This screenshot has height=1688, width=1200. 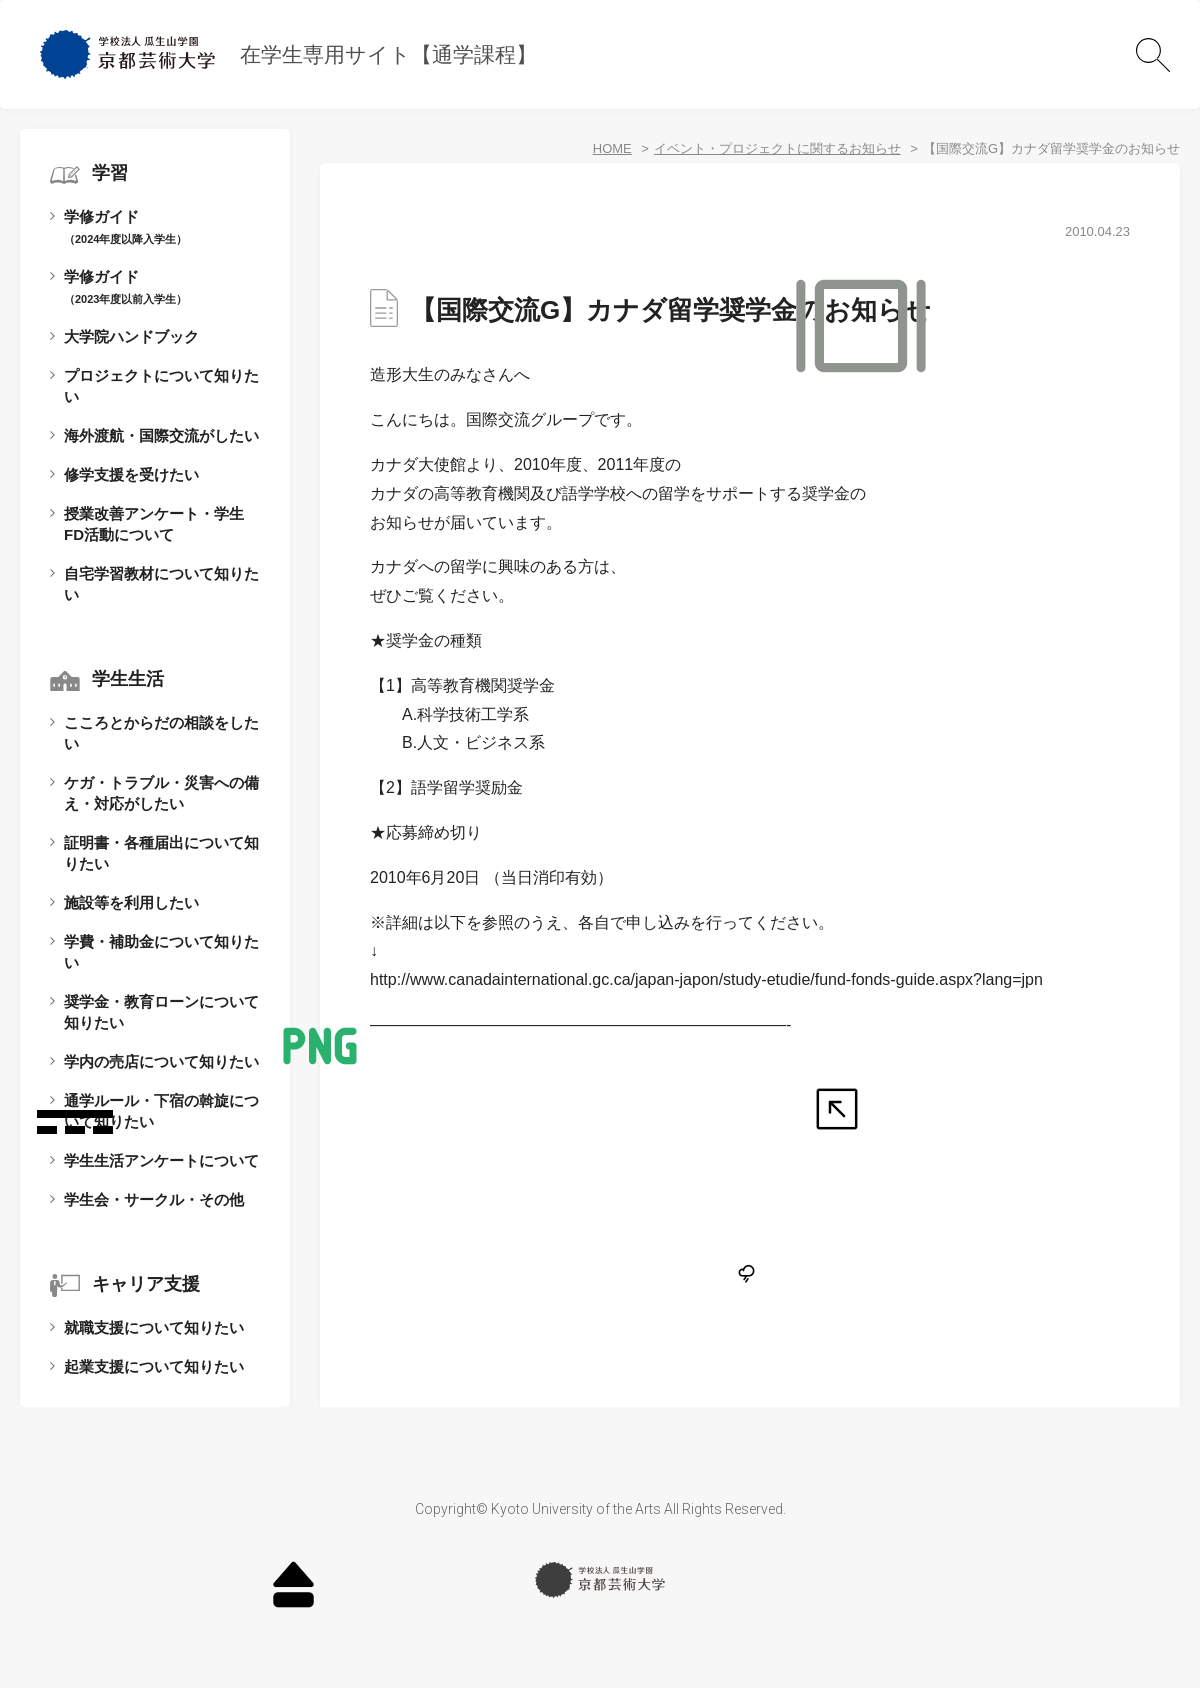 I want to click on eject media or disc from player, so click(x=293, y=1584).